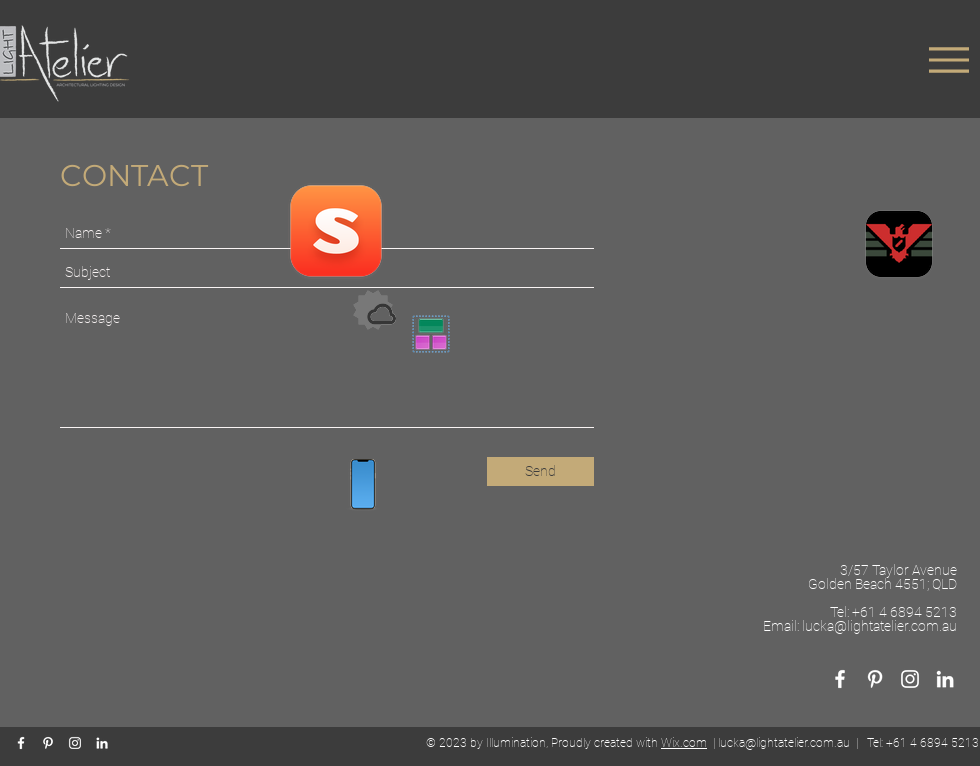 This screenshot has height=766, width=980. What do you see at coordinates (899, 244) in the screenshot?
I see `launch papers, please game` at bounding box center [899, 244].